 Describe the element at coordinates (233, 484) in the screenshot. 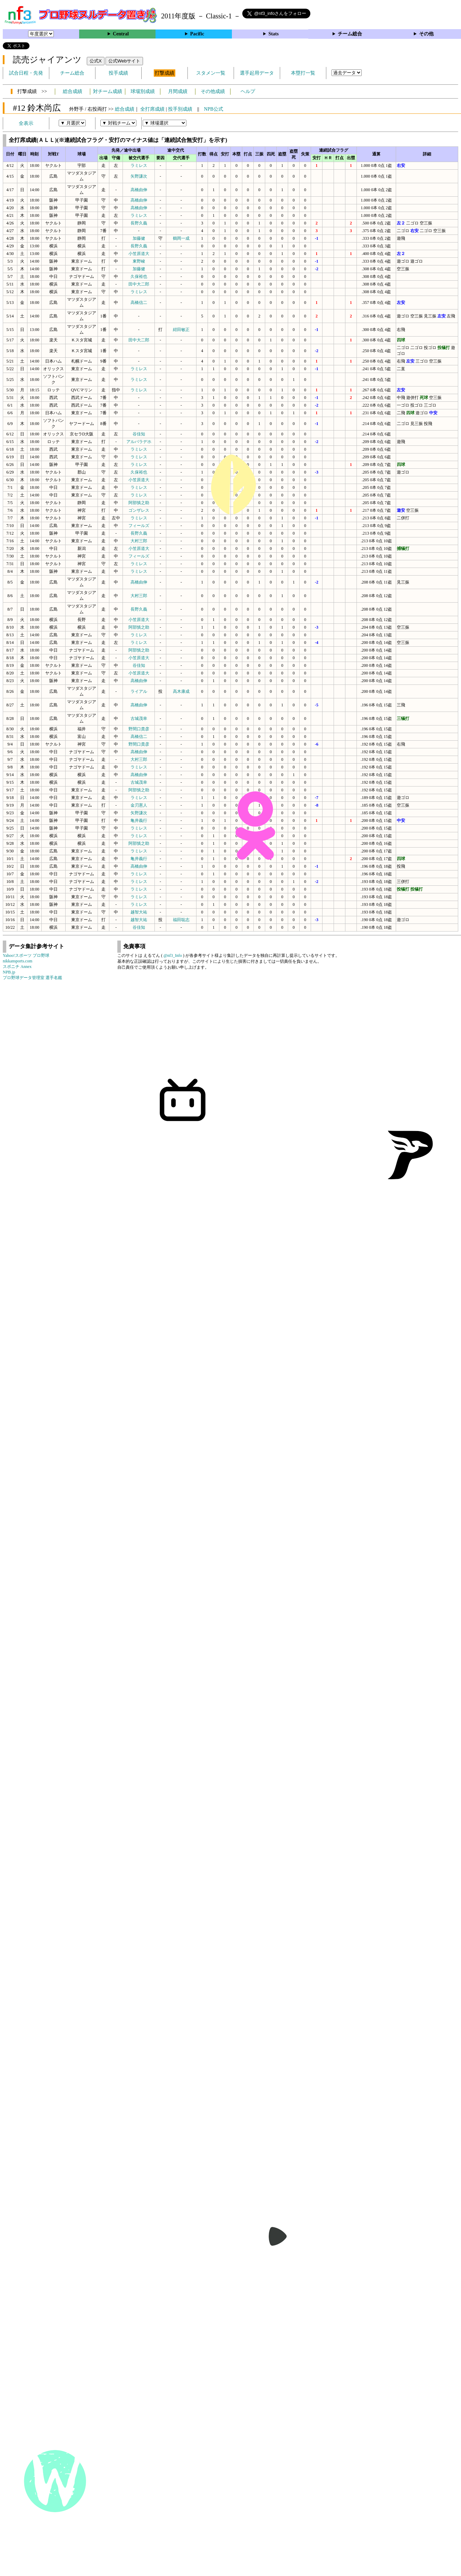

I see `october cms logo` at that location.